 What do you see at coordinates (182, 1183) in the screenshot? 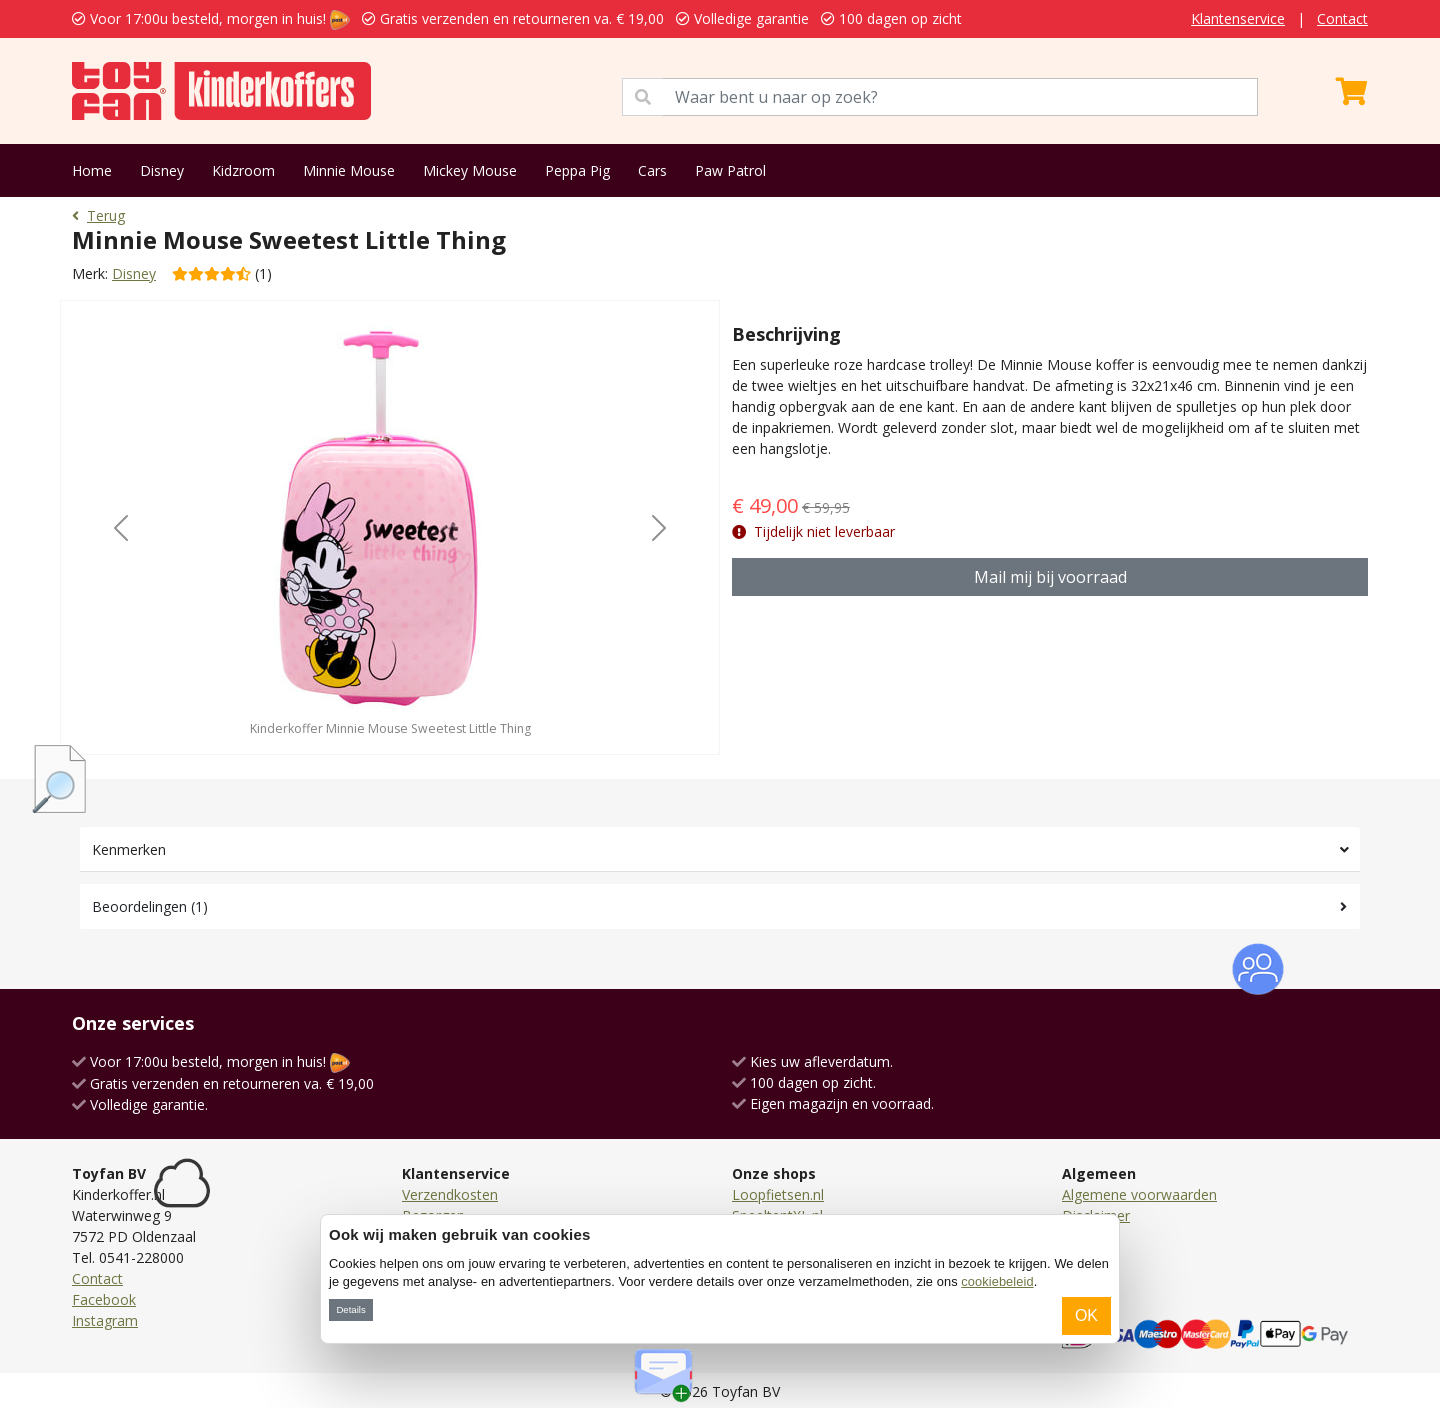
I see `access internet or cloud-based applications` at bounding box center [182, 1183].